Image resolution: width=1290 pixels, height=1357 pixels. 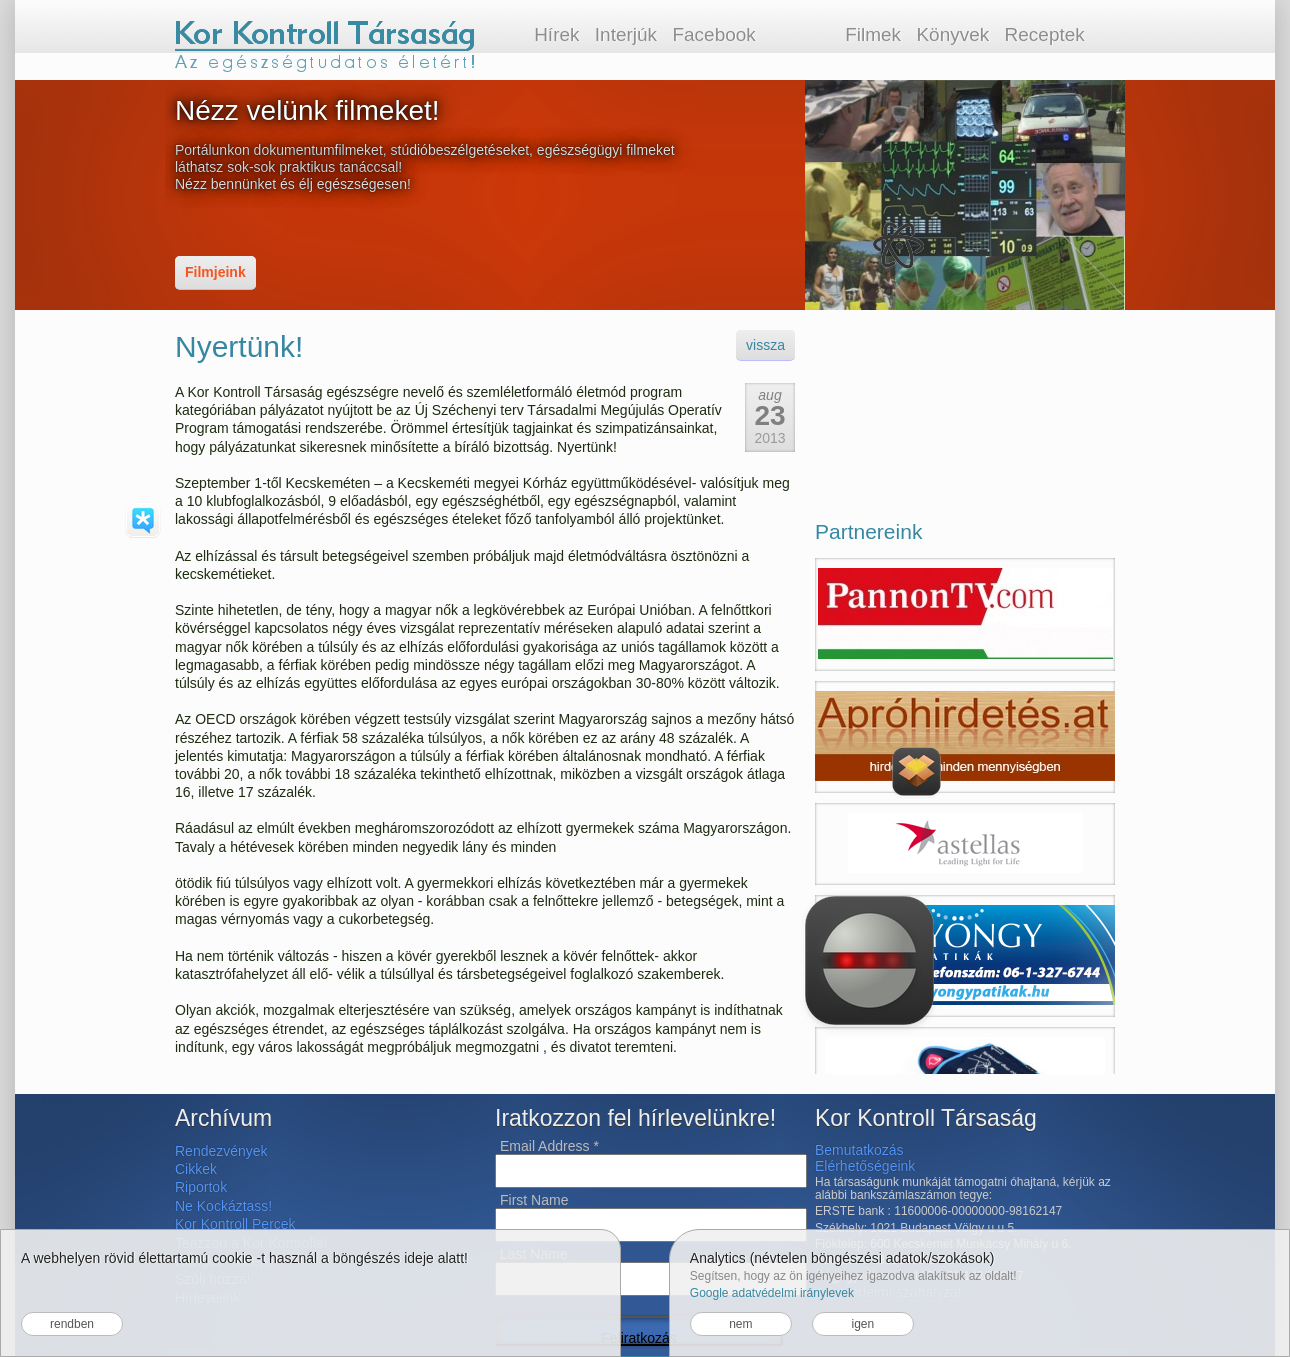 What do you see at coordinates (143, 520) in the screenshot?
I see `open TIM (QQ office/business messenger)` at bounding box center [143, 520].